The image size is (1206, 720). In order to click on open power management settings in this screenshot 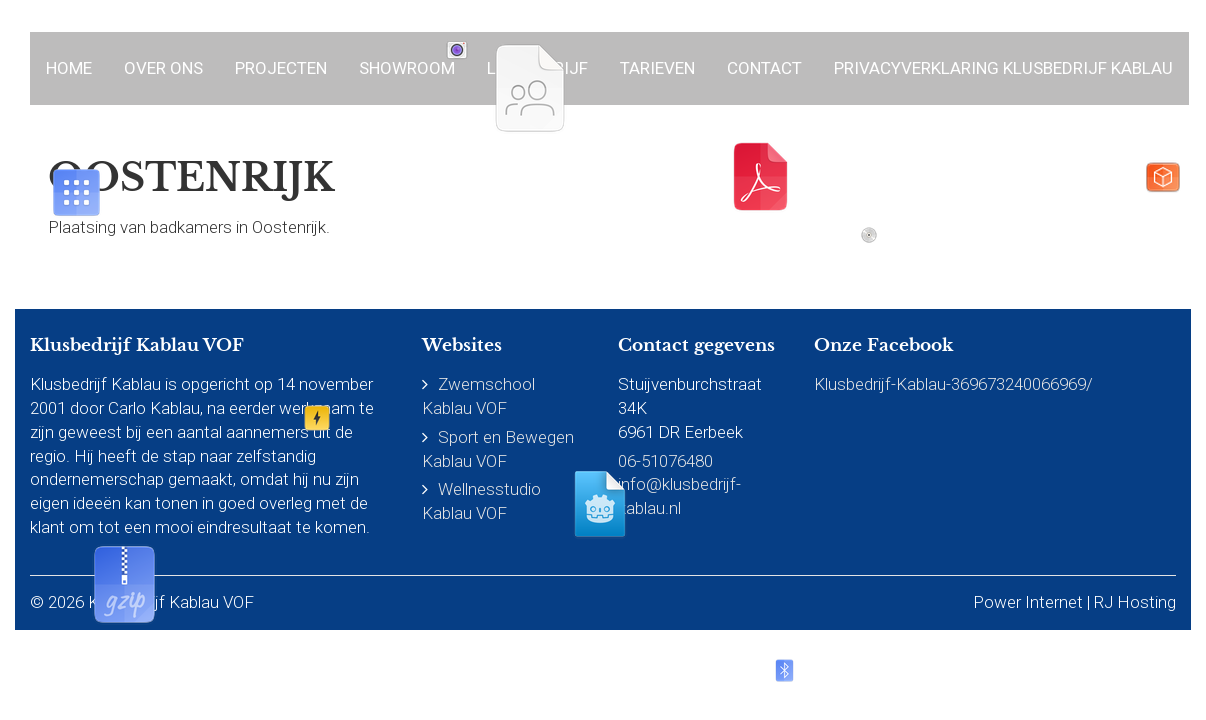, I will do `click(317, 418)`.